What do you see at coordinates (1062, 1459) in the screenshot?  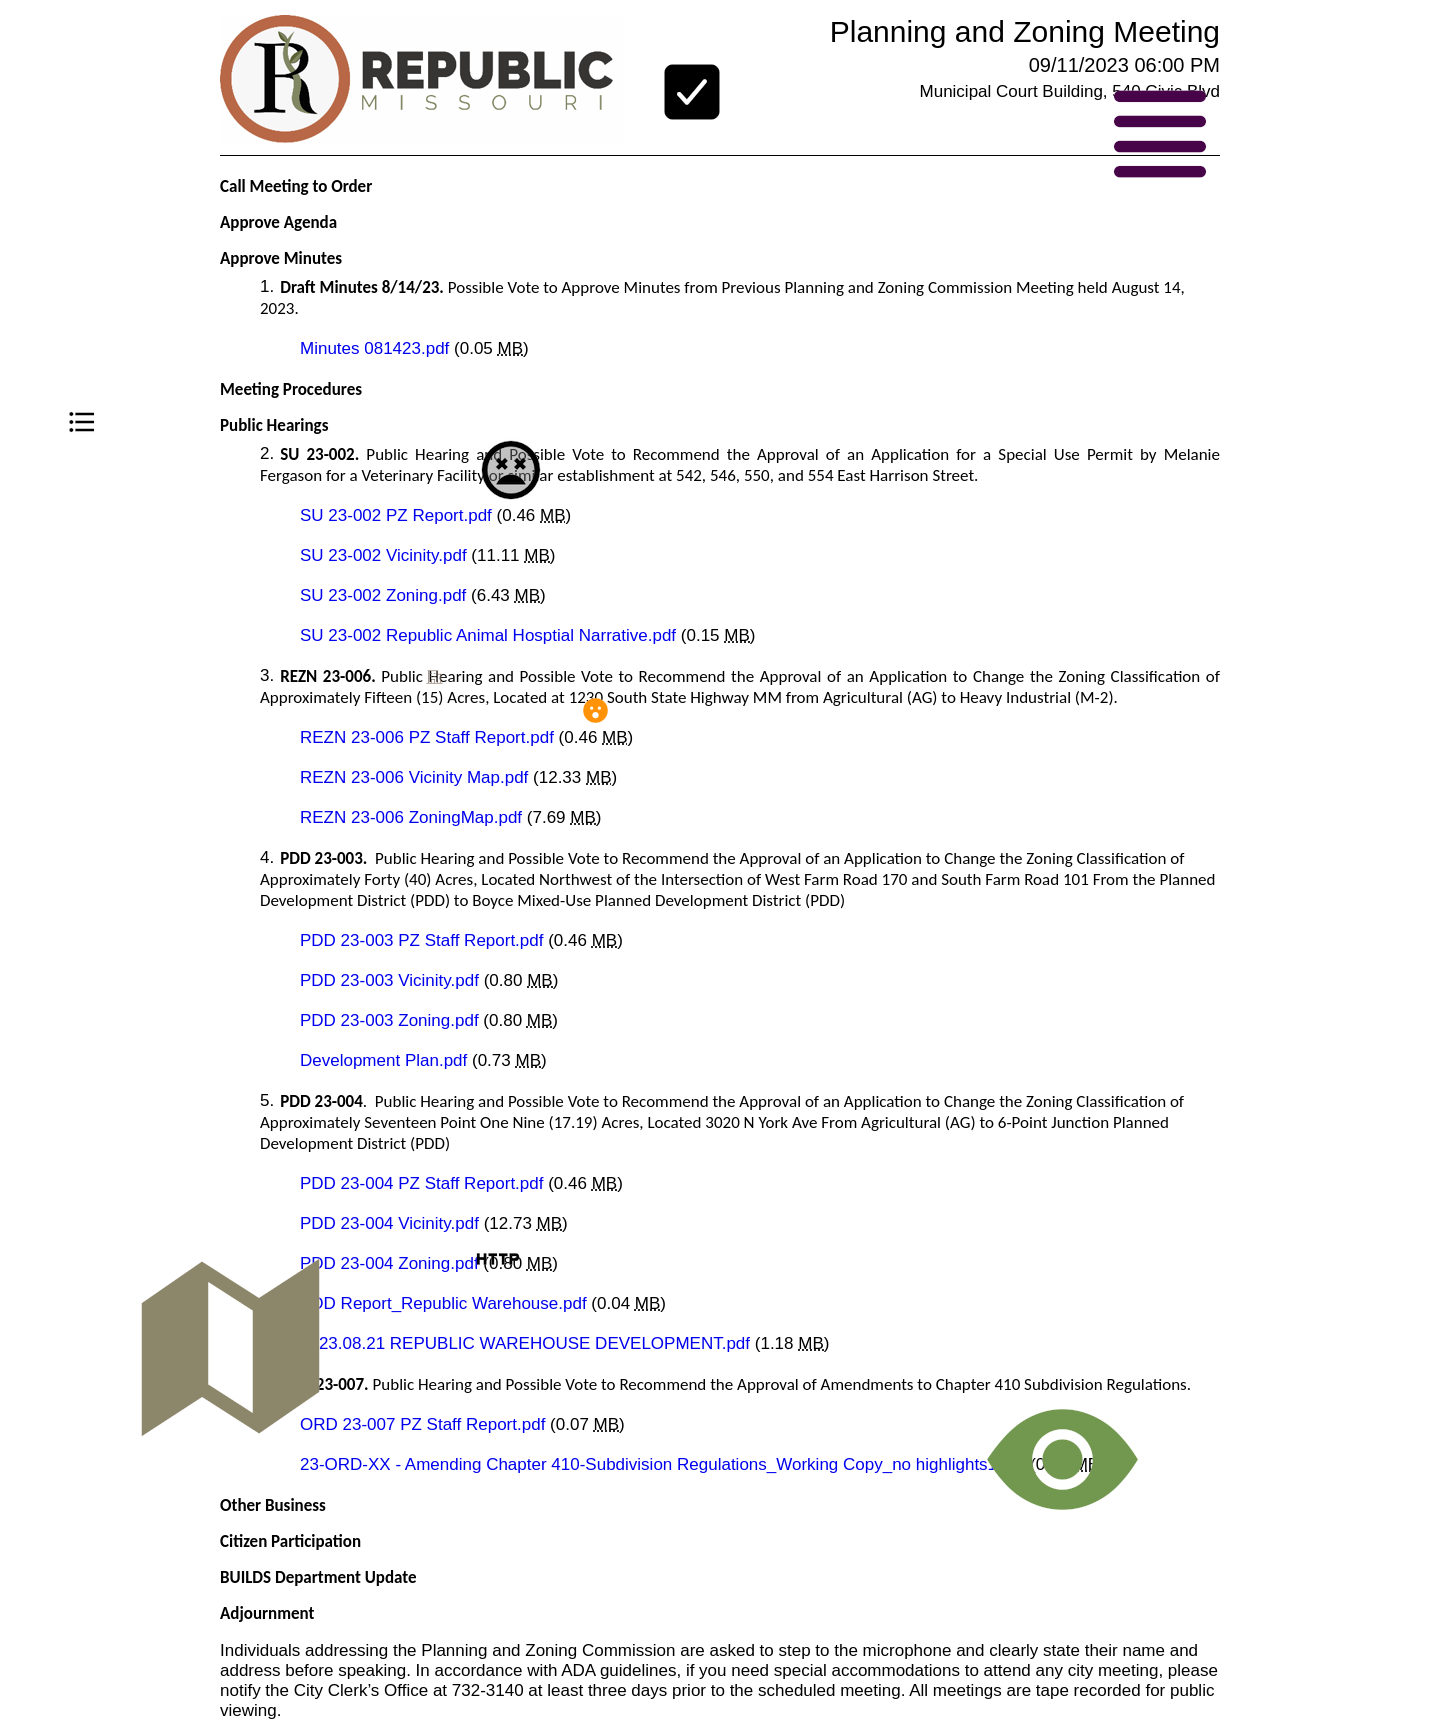 I see `view or preview content` at bounding box center [1062, 1459].